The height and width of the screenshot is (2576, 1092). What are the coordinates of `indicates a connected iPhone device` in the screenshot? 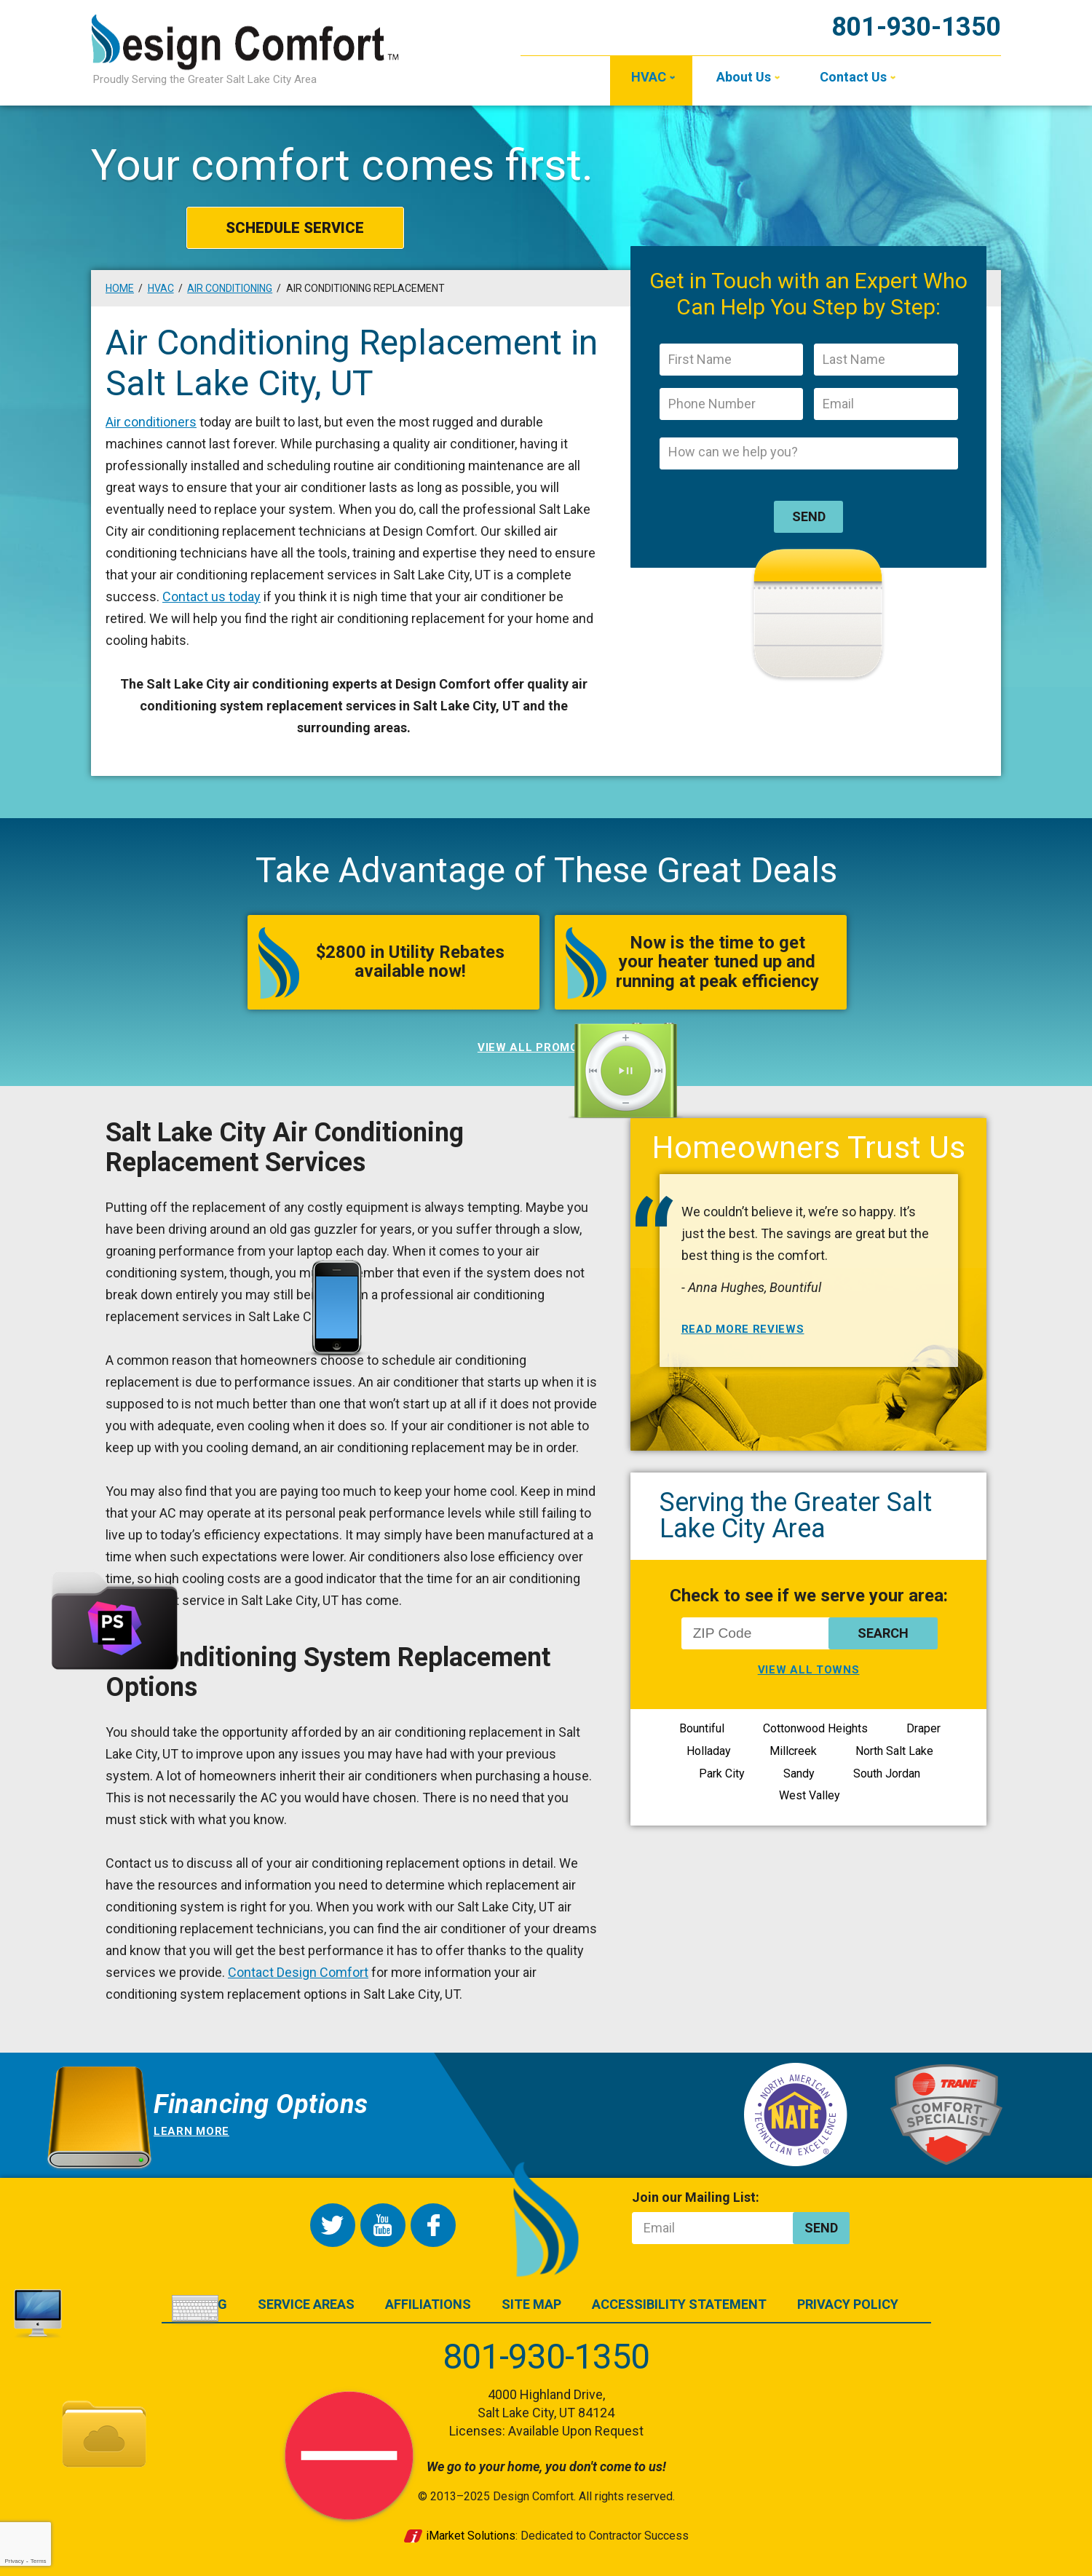 It's located at (336, 1307).